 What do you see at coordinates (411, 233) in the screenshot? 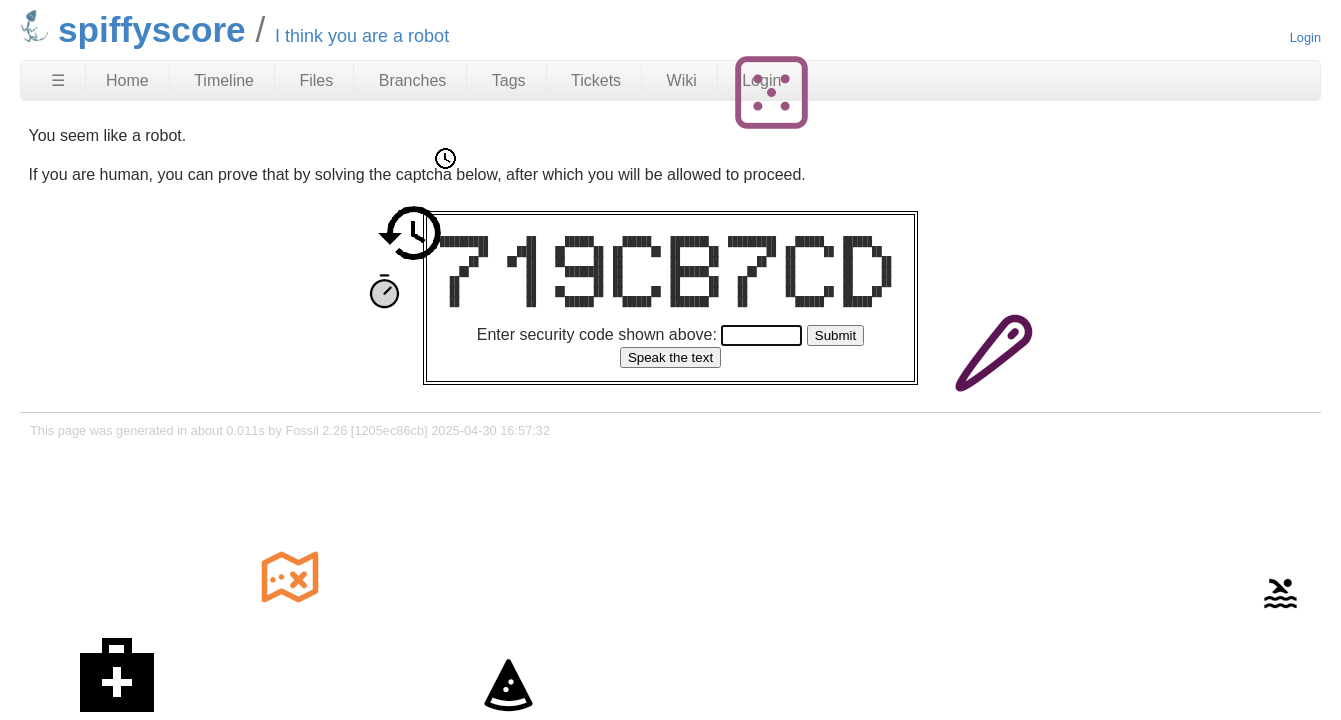
I see `view browsing or activity history` at bounding box center [411, 233].